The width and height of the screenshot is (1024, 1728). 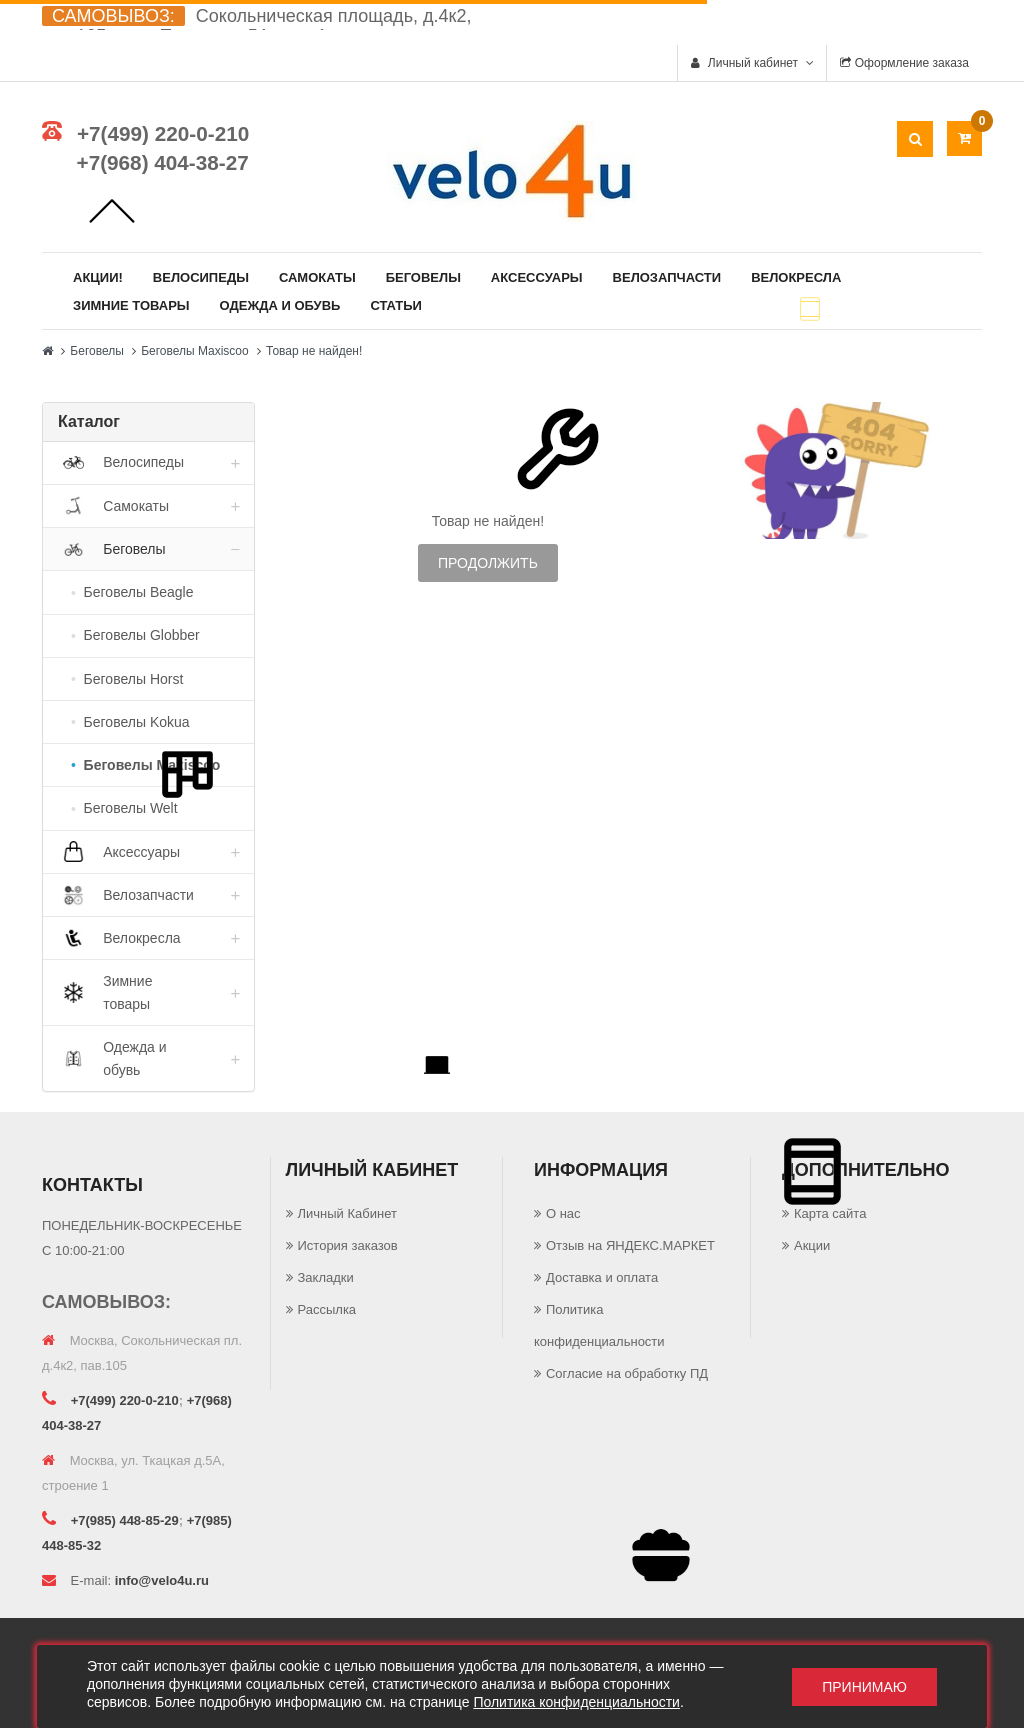 I want to click on switch to desktop view, so click(x=437, y=1065).